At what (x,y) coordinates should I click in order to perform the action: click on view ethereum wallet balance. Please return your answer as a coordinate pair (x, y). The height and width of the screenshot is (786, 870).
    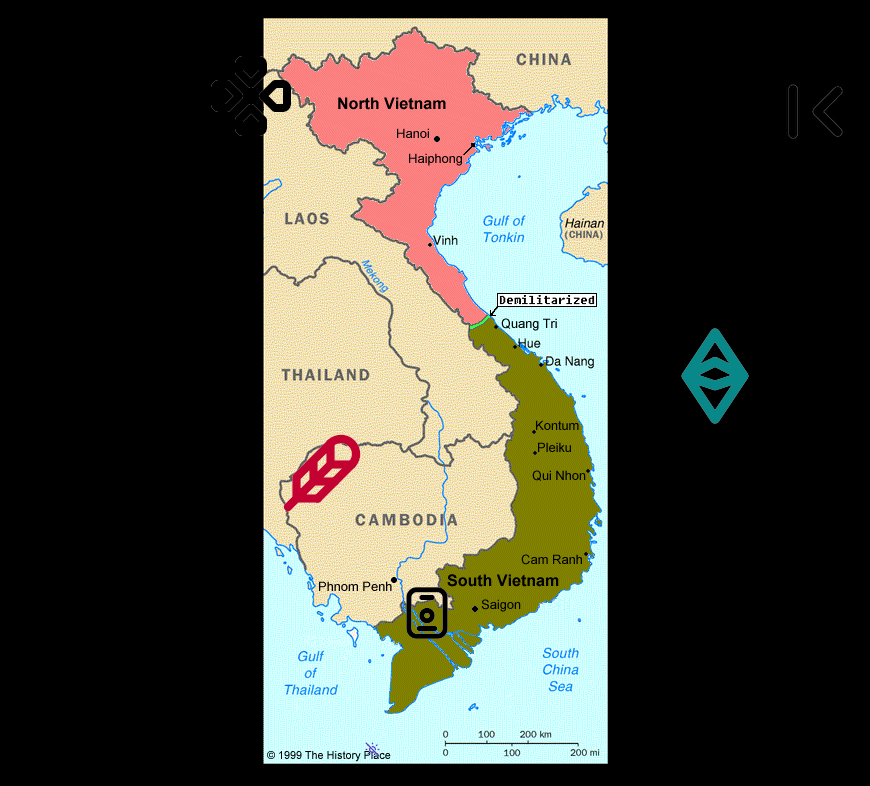
    Looking at the image, I should click on (715, 376).